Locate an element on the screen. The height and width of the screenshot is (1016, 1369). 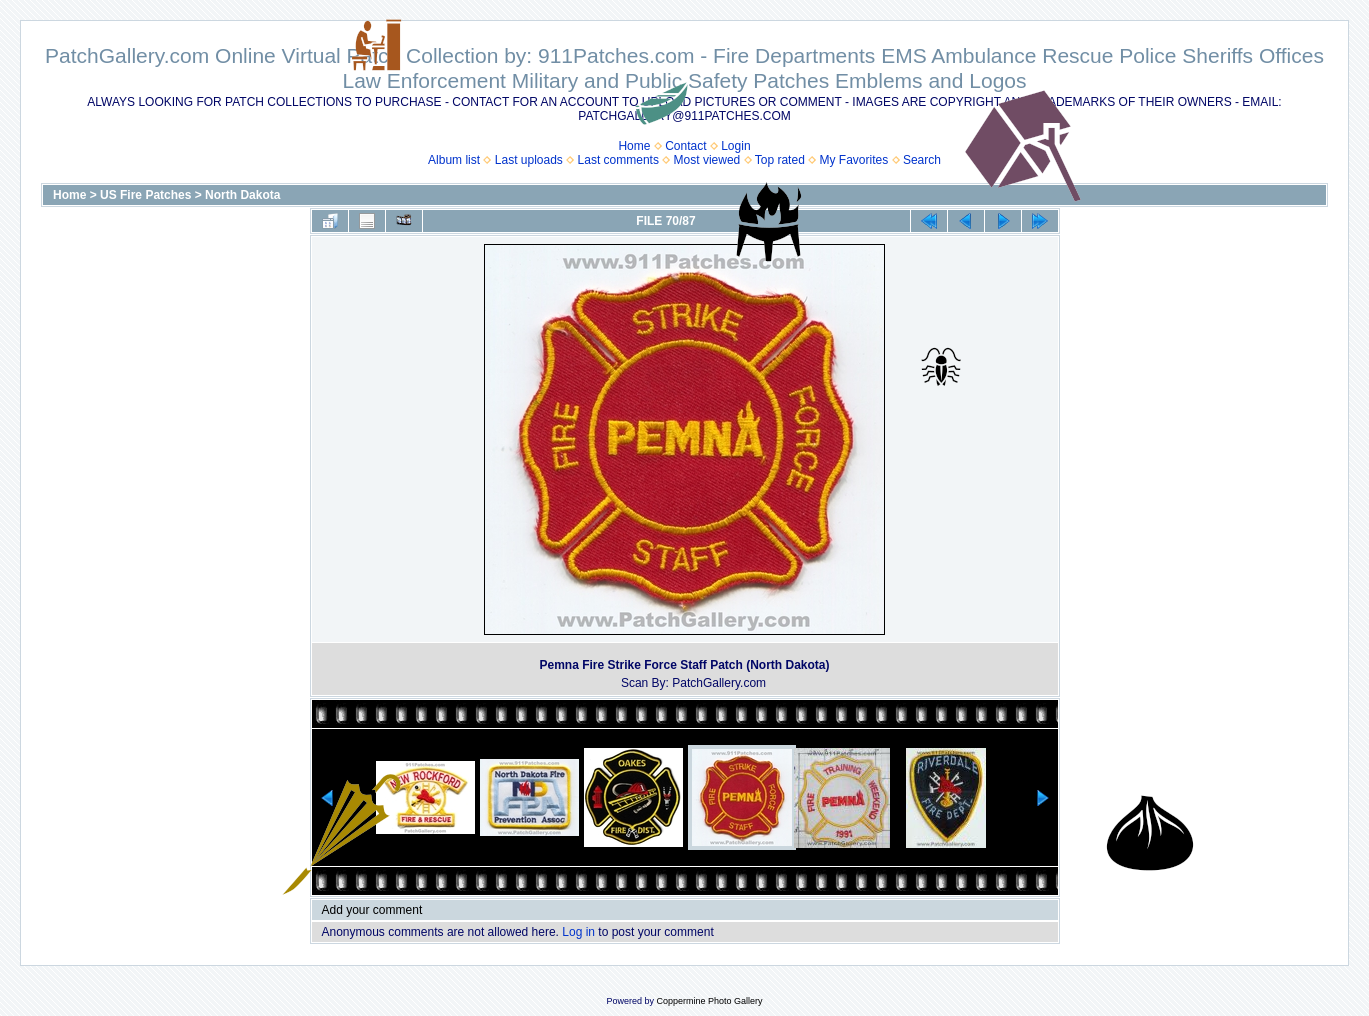
indicates a bug or issue in the system is located at coordinates (941, 367).